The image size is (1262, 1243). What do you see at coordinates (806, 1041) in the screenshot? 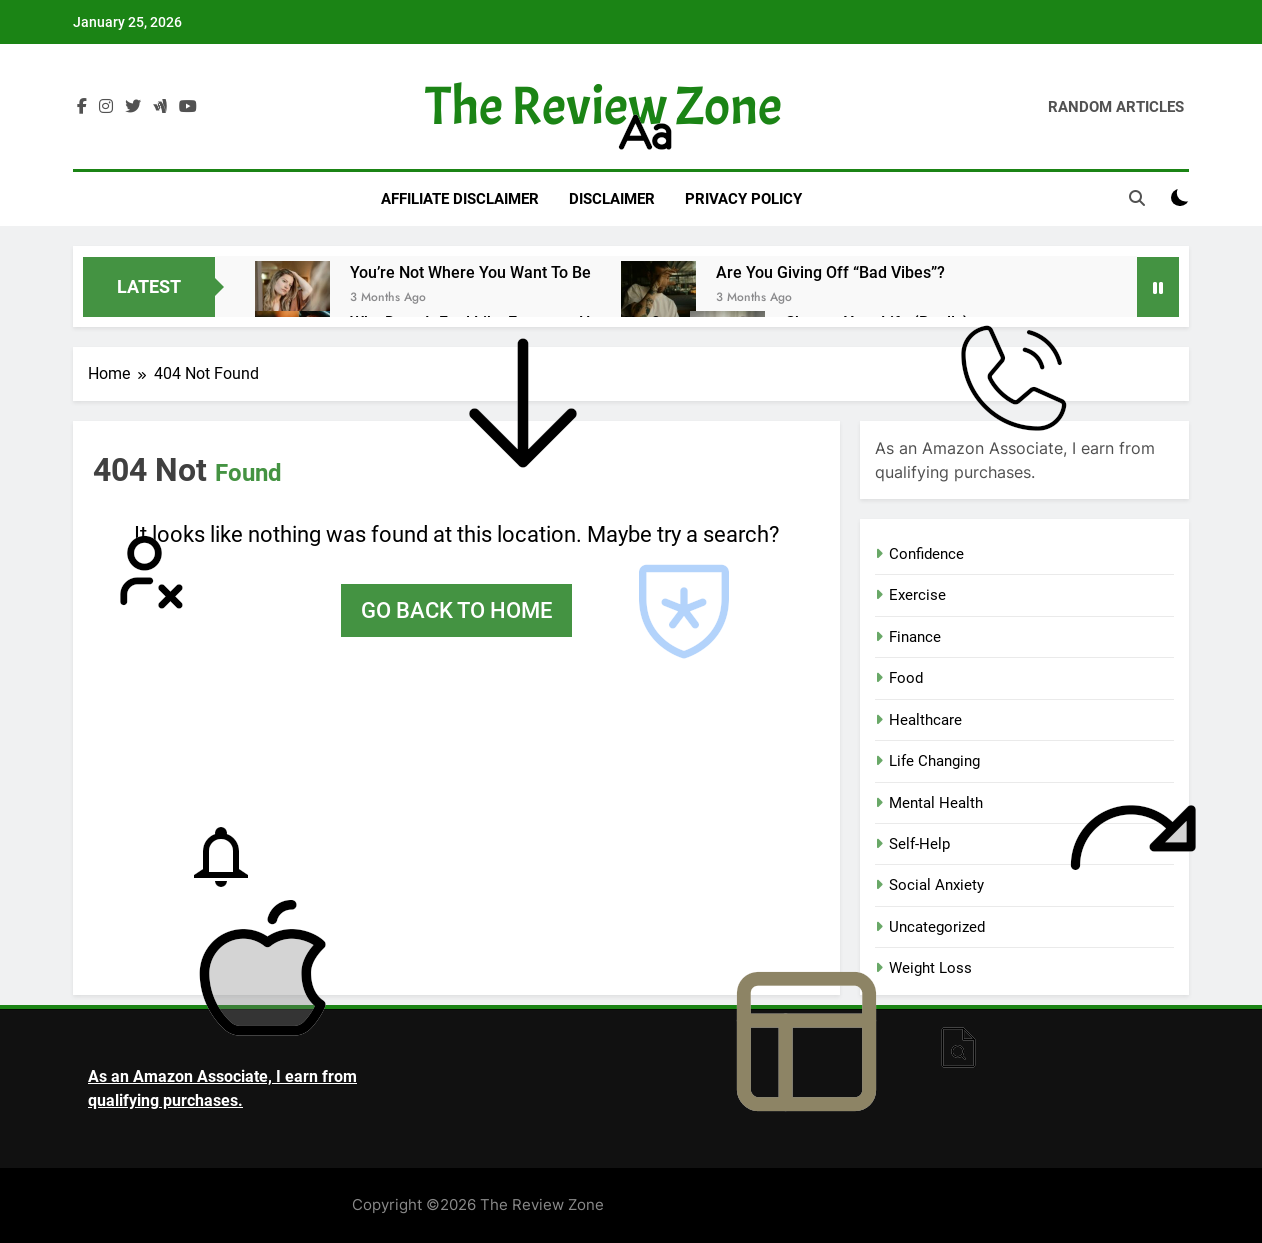
I see `change page layout or view` at bounding box center [806, 1041].